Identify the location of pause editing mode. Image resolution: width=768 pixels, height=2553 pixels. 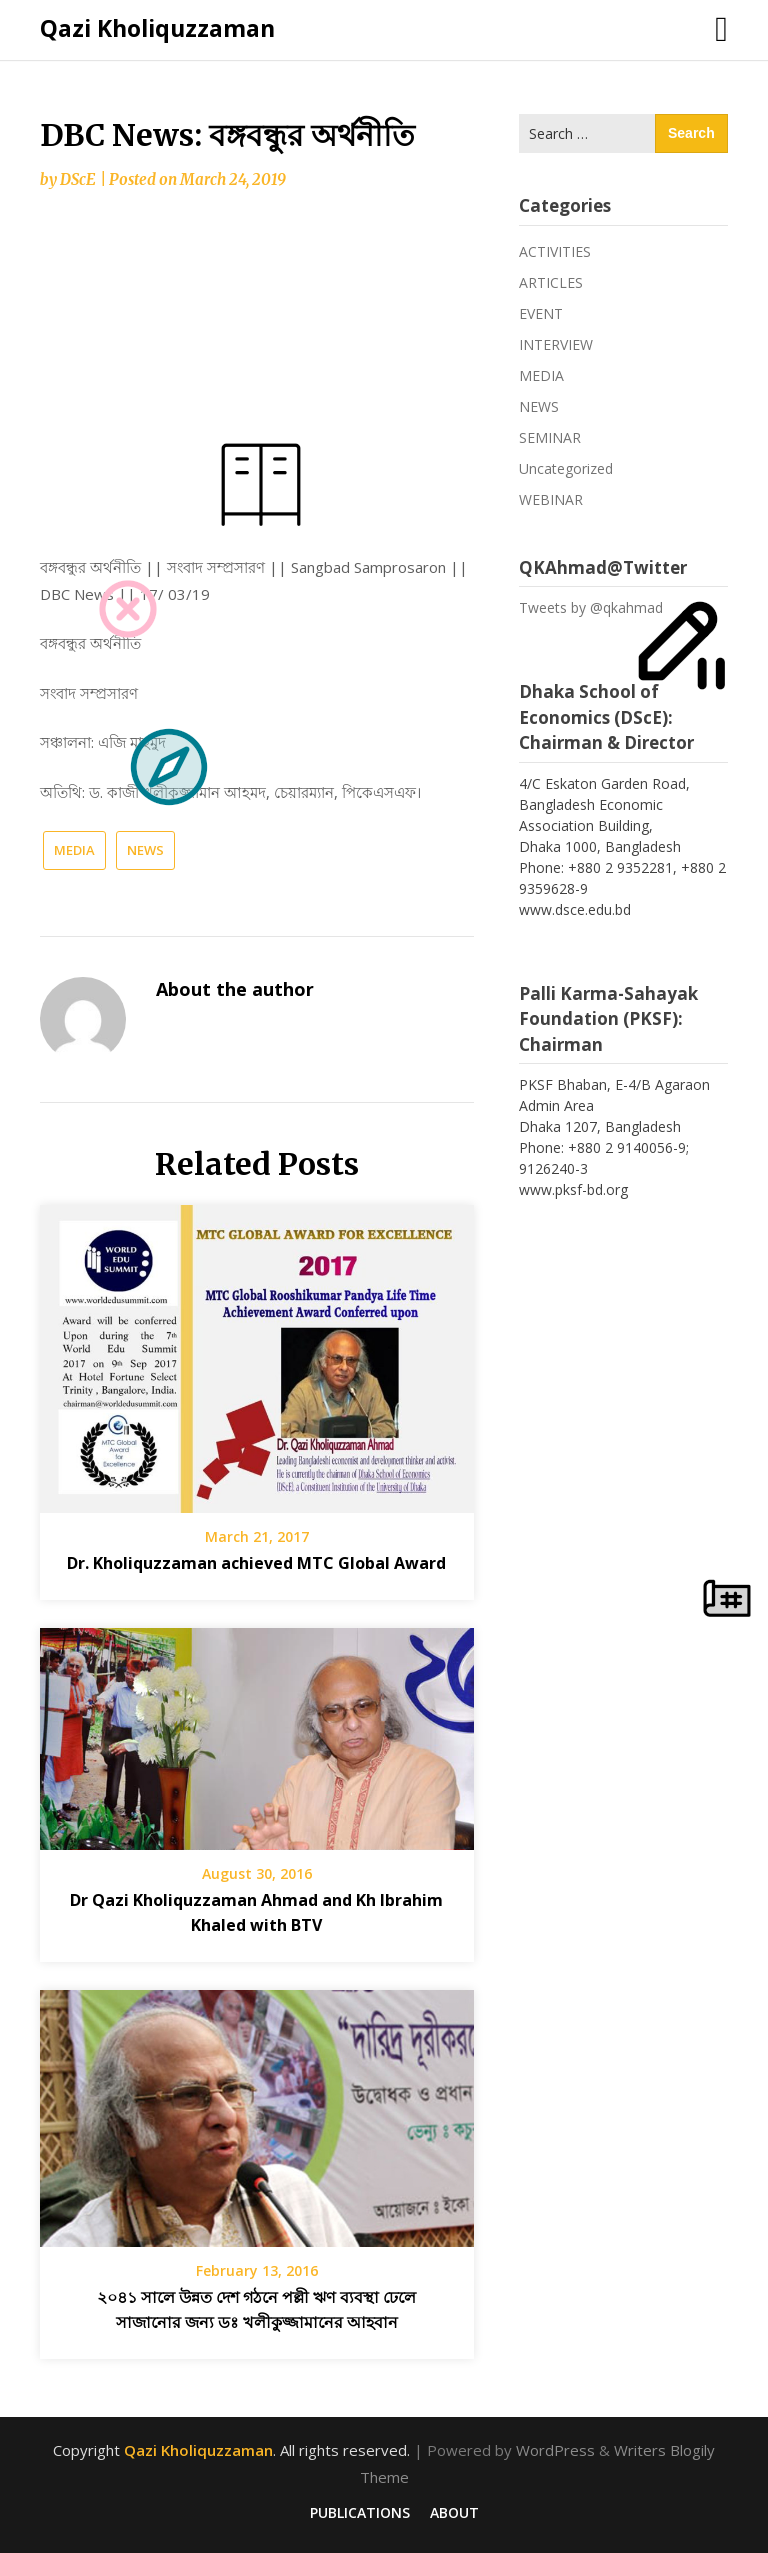
(679, 639).